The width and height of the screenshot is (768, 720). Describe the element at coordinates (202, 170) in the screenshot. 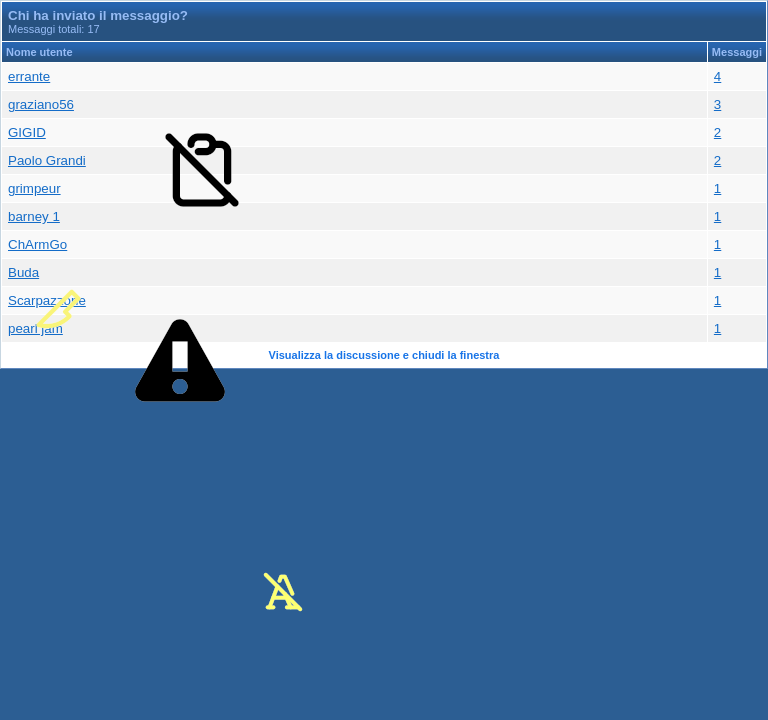

I see `disable report notifications` at that location.